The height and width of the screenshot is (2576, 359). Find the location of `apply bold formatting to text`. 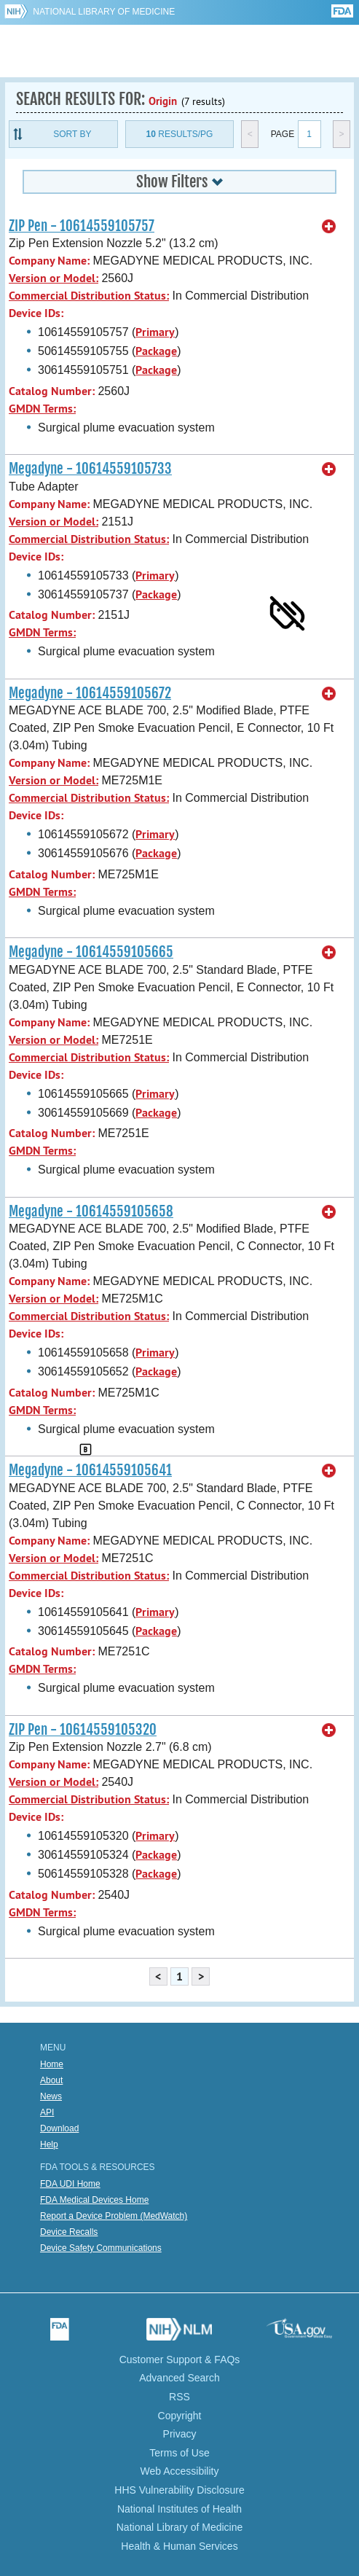

apply bold formatting to text is located at coordinates (85, 1449).